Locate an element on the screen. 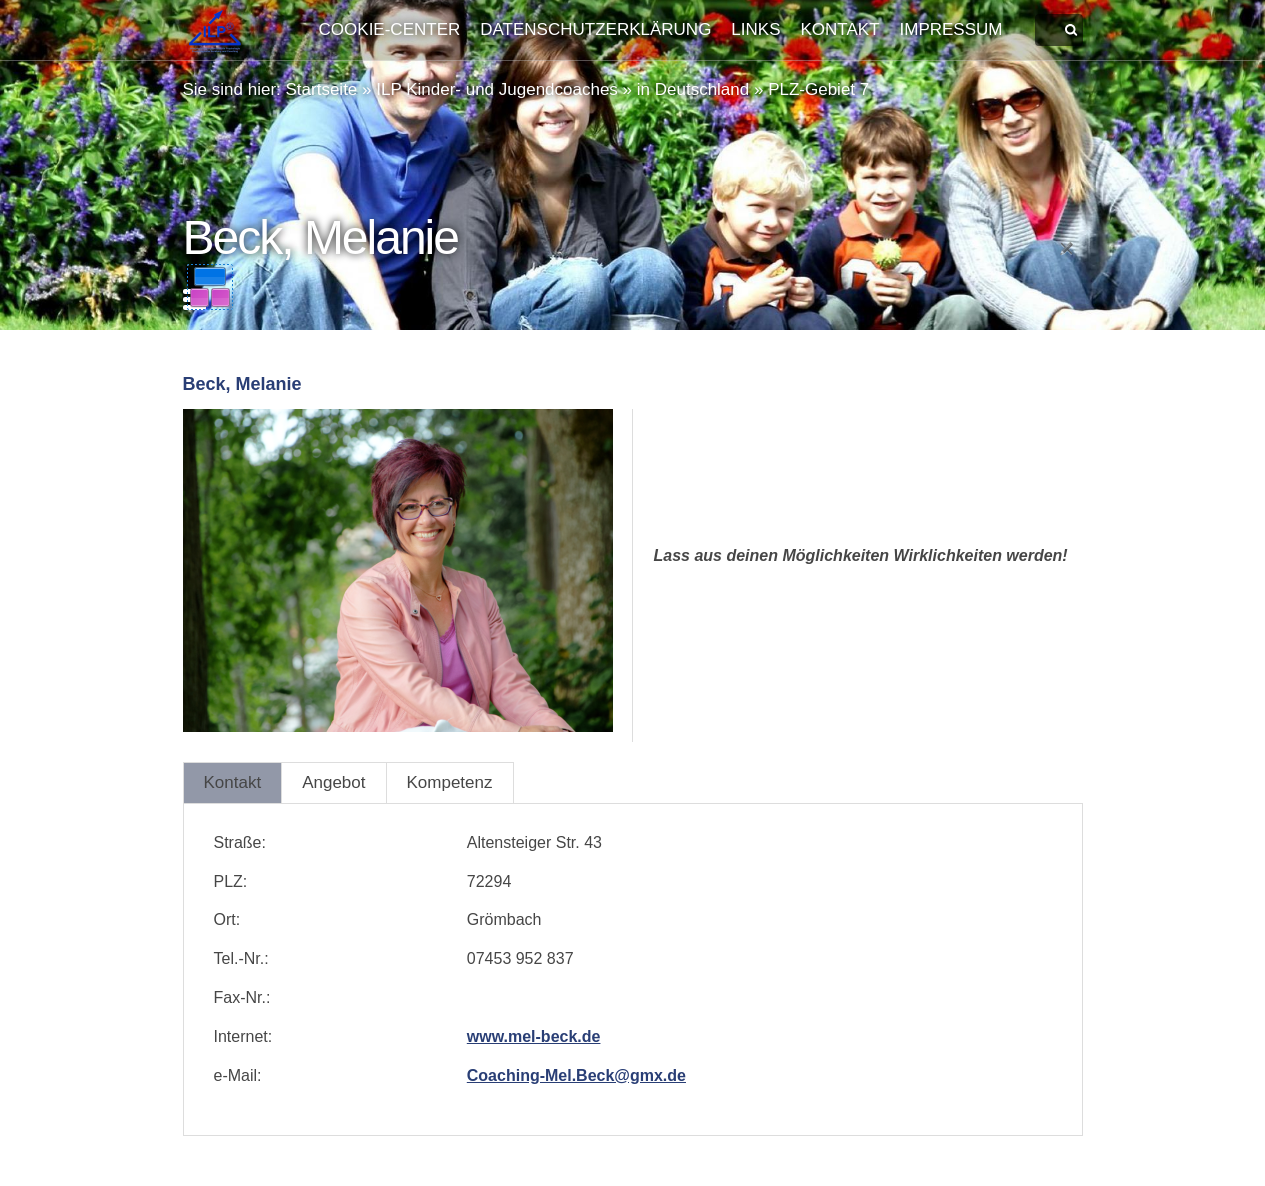  indicates write access is disabled is located at coordinates (1066, 248).